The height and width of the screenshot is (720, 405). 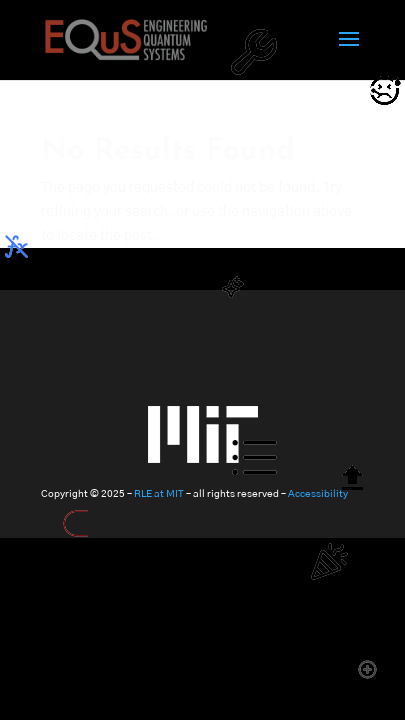 What do you see at coordinates (254, 457) in the screenshot?
I see `view items in a bulleted list format` at bounding box center [254, 457].